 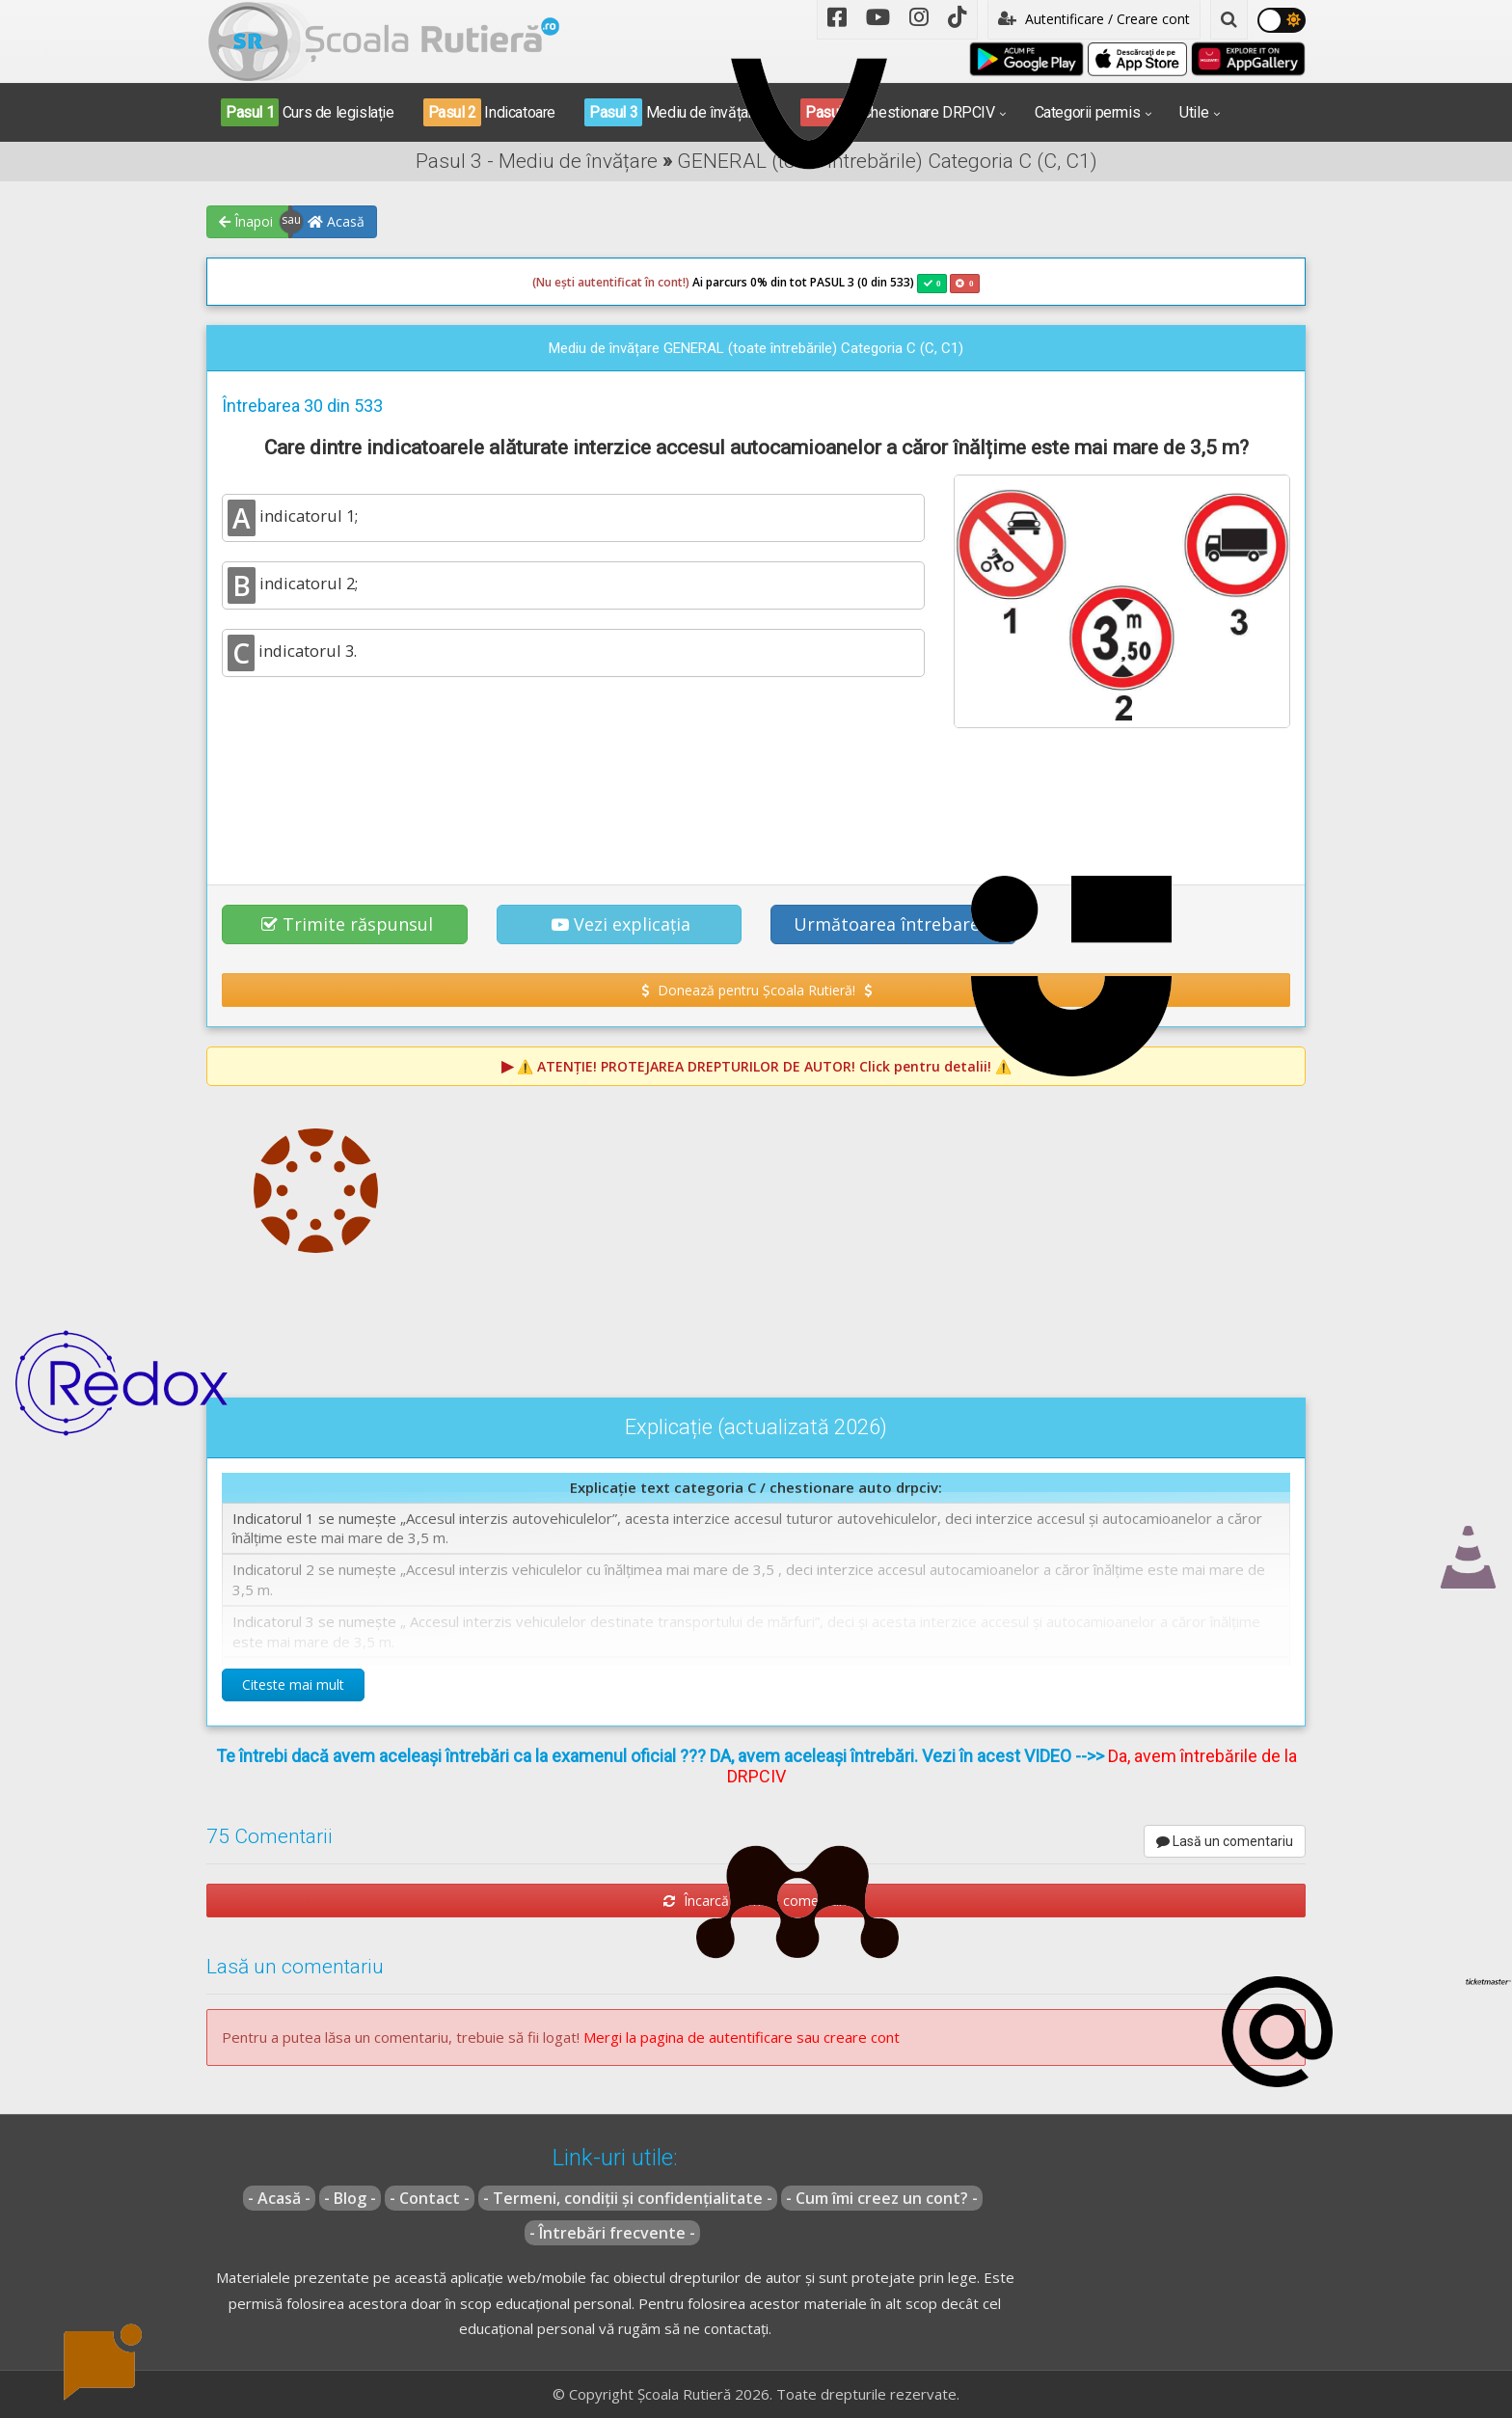 I want to click on open the Ticketmaster app, so click(x=1488, y=1981).